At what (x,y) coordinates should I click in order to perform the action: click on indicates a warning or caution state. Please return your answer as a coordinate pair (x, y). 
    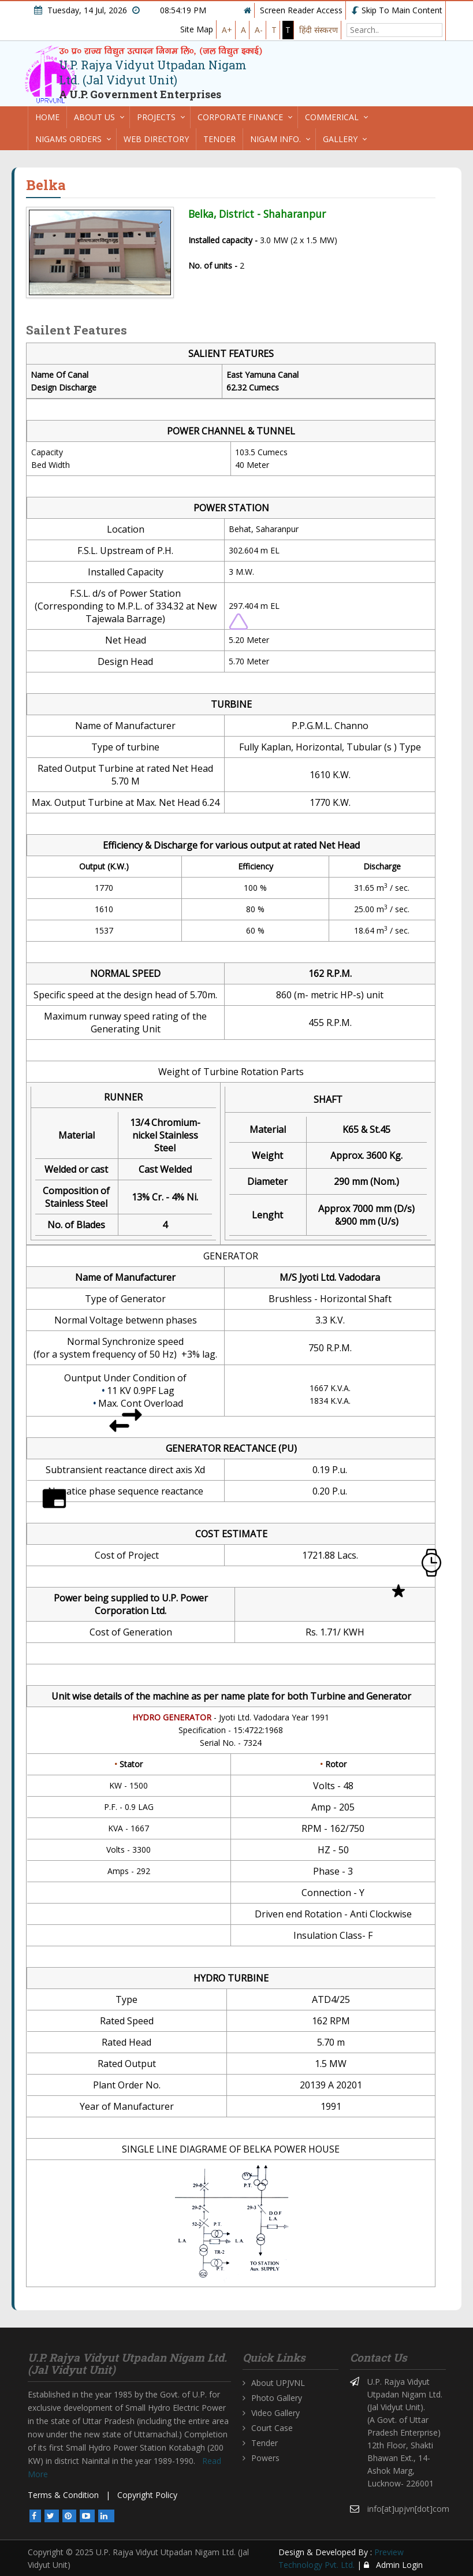
    Looking at the image, I should click on (239, 622).